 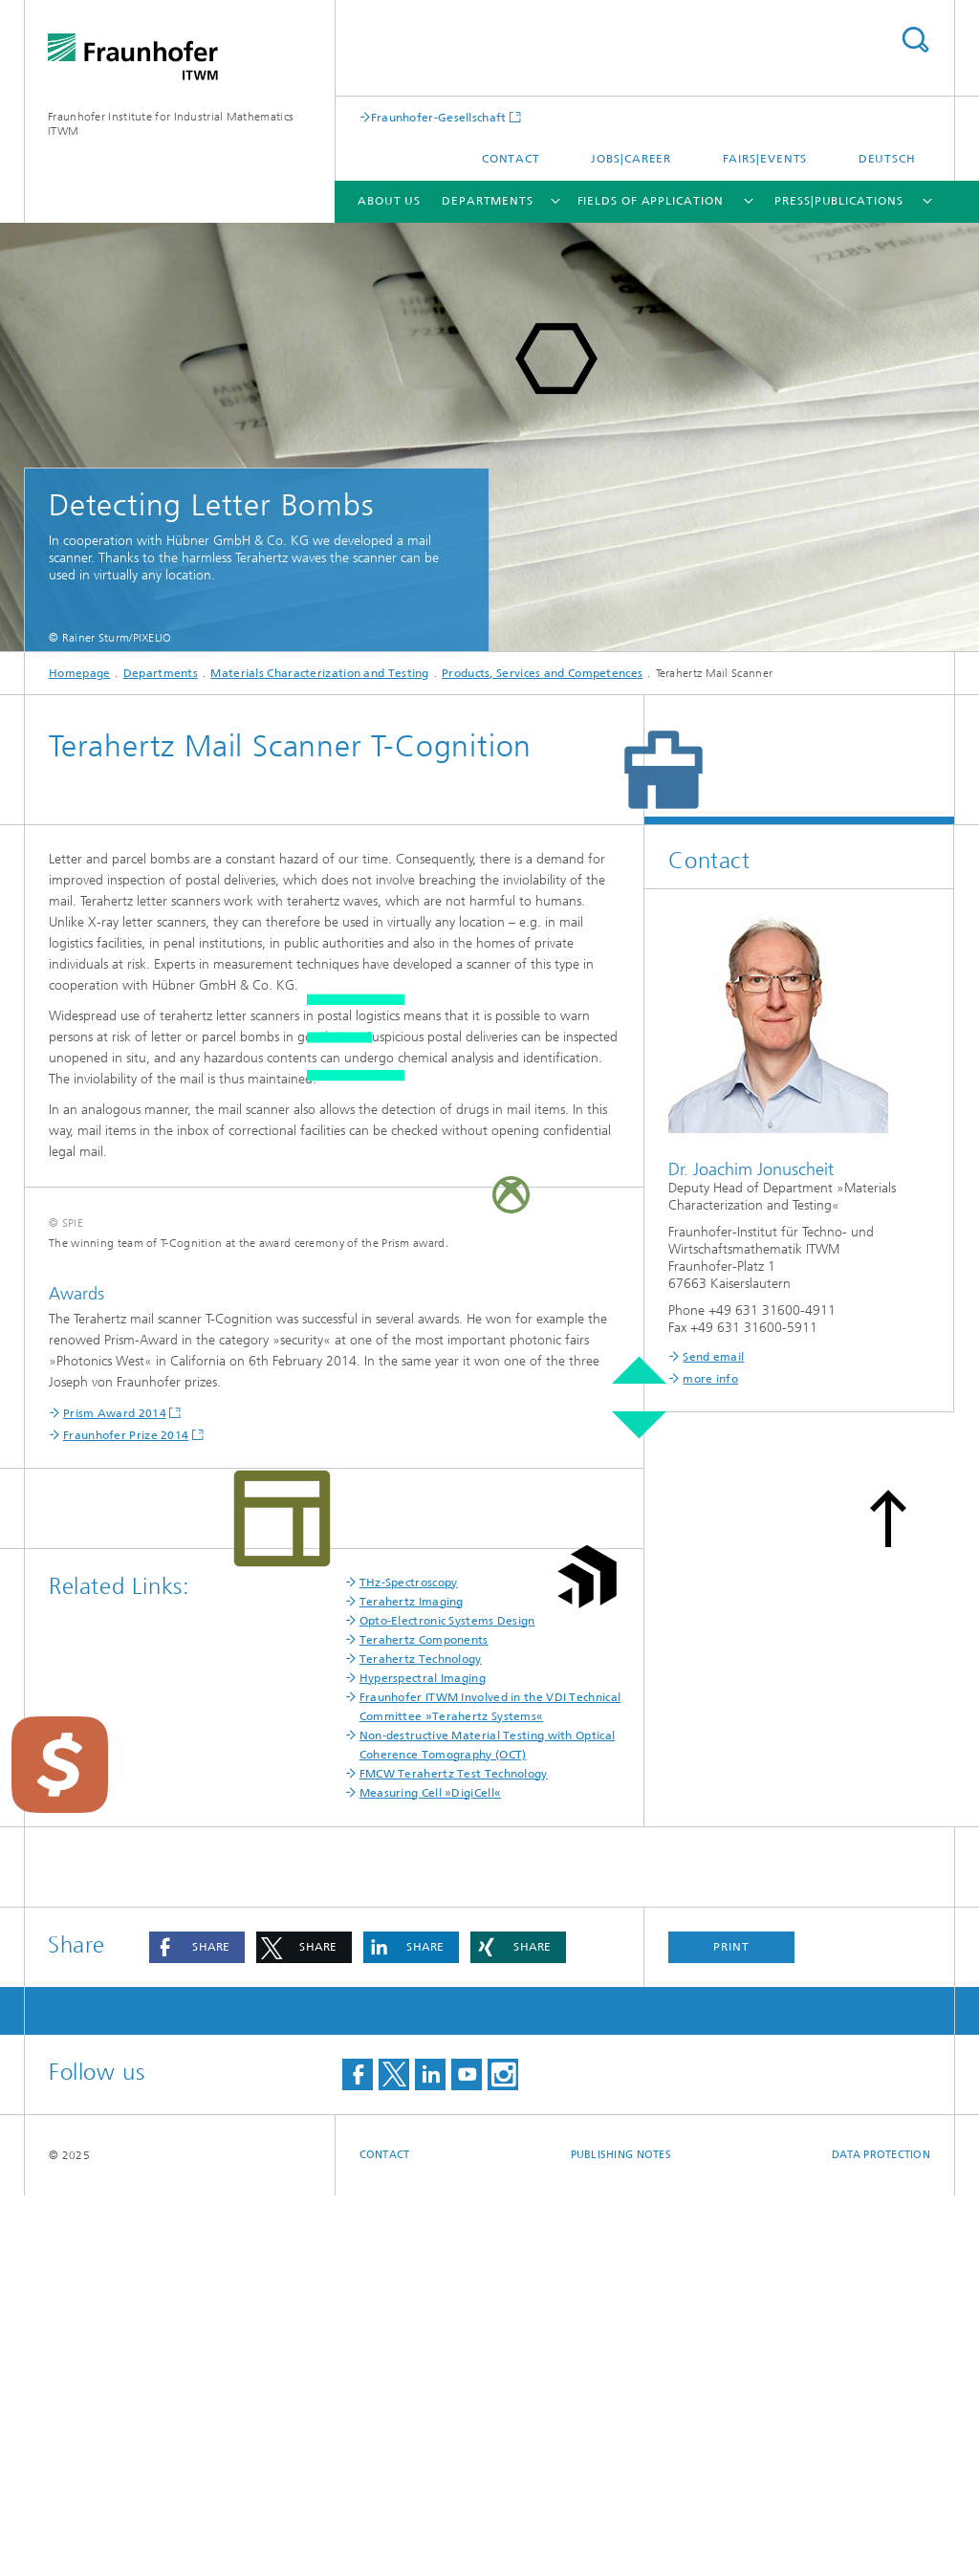 I want to click on scroll to top of page, so click(x=888, y=1518).